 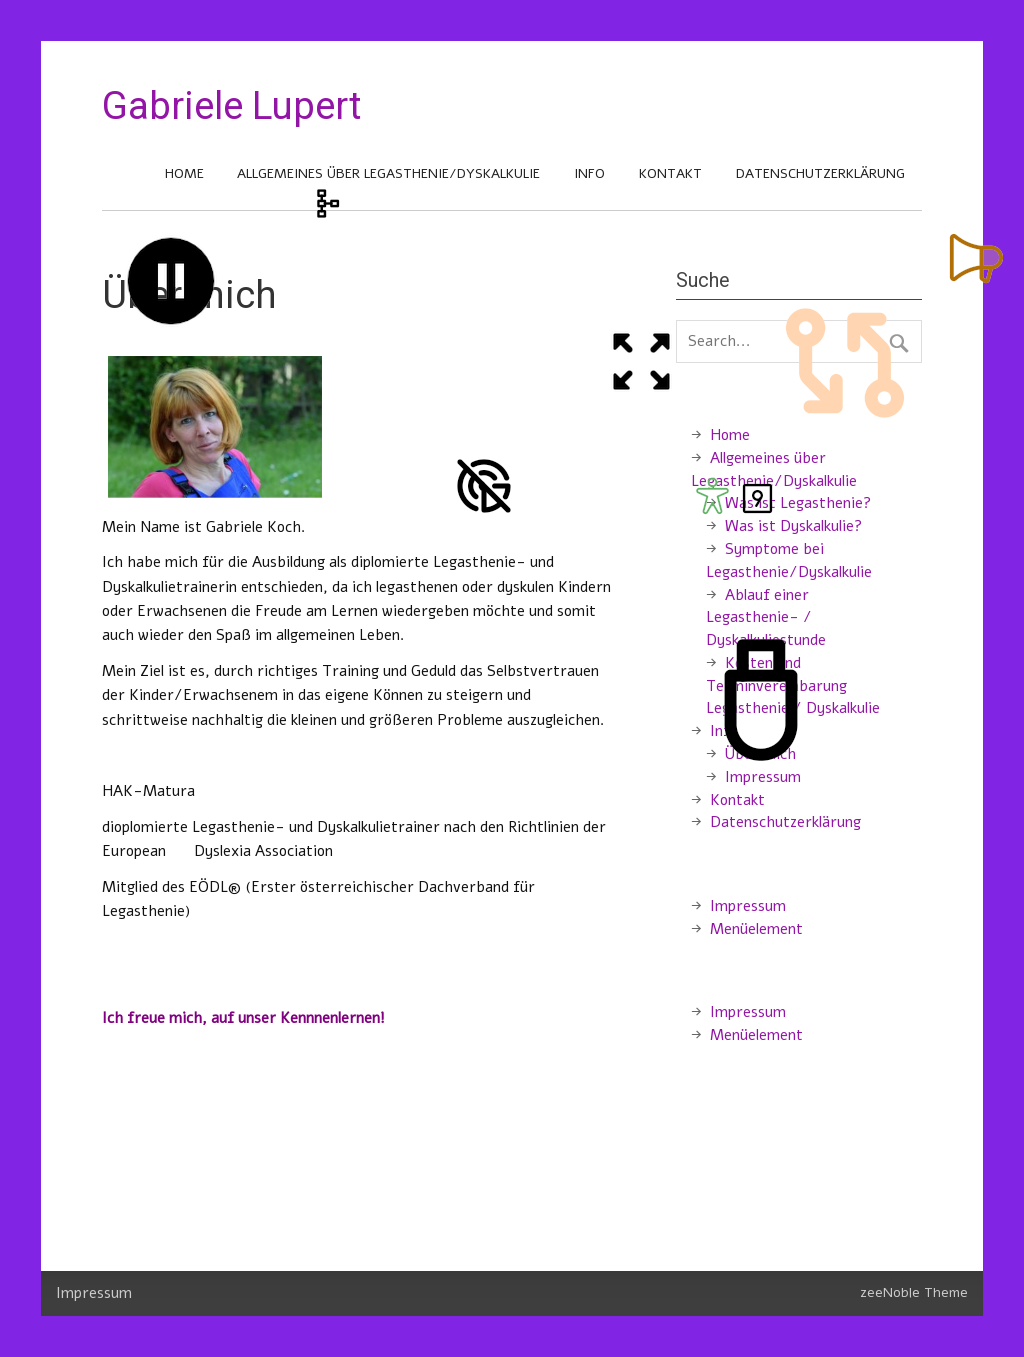 What do you see at coordinates (712, 496) in the screenshot?
I see `accessibility settings or features` at bounding box center [712, 496].